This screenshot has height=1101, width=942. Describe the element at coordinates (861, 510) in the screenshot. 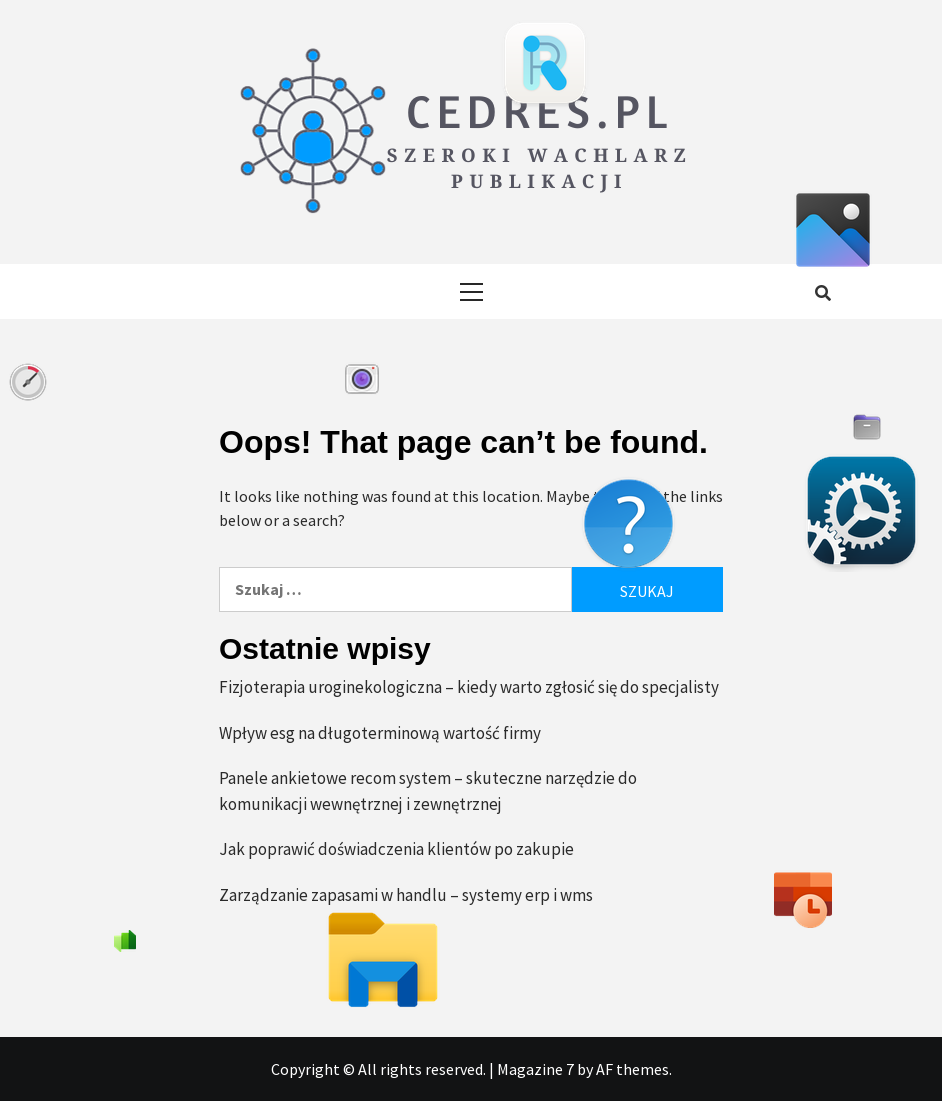

I see `open Steam client settings` at that location.